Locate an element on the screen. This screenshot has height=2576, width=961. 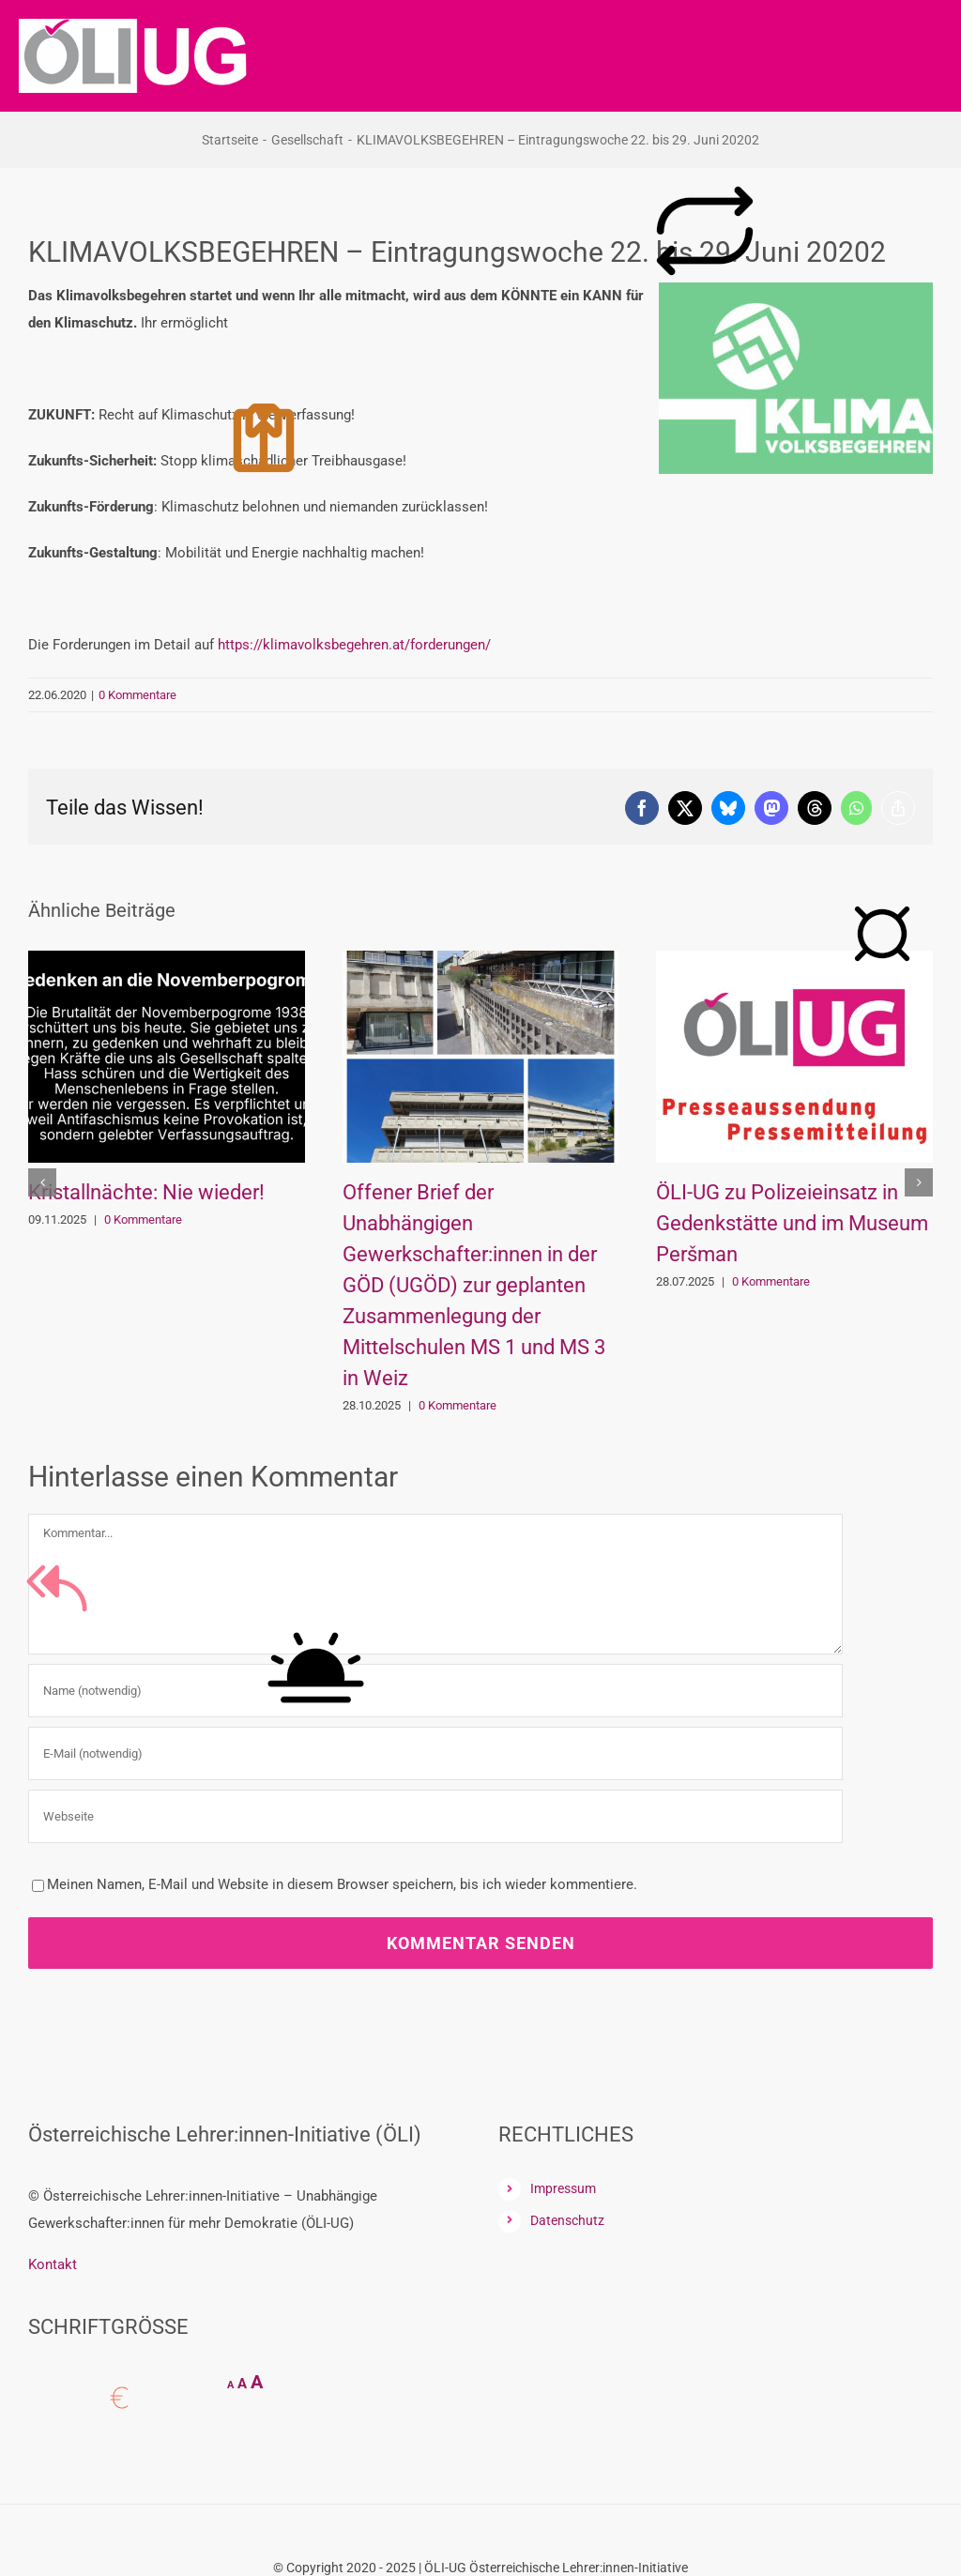
select or change currency type is located at coordinates (882, 934).